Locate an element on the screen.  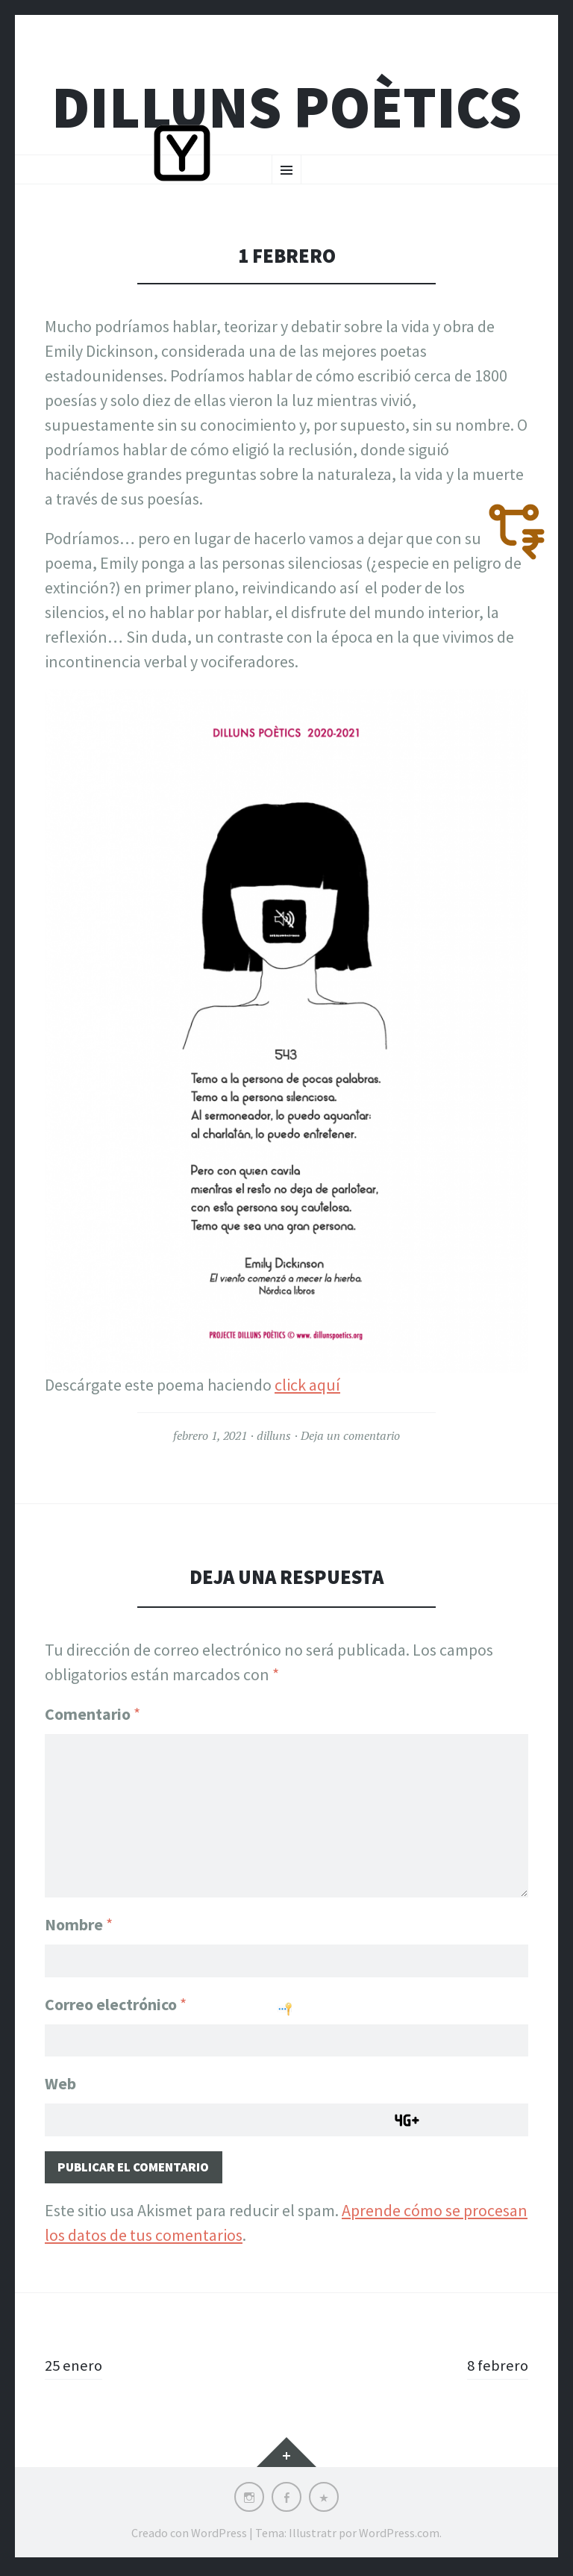
indicates 4G+ or LTE-Advanced network connectivity is located at coordinates (407, 2120).